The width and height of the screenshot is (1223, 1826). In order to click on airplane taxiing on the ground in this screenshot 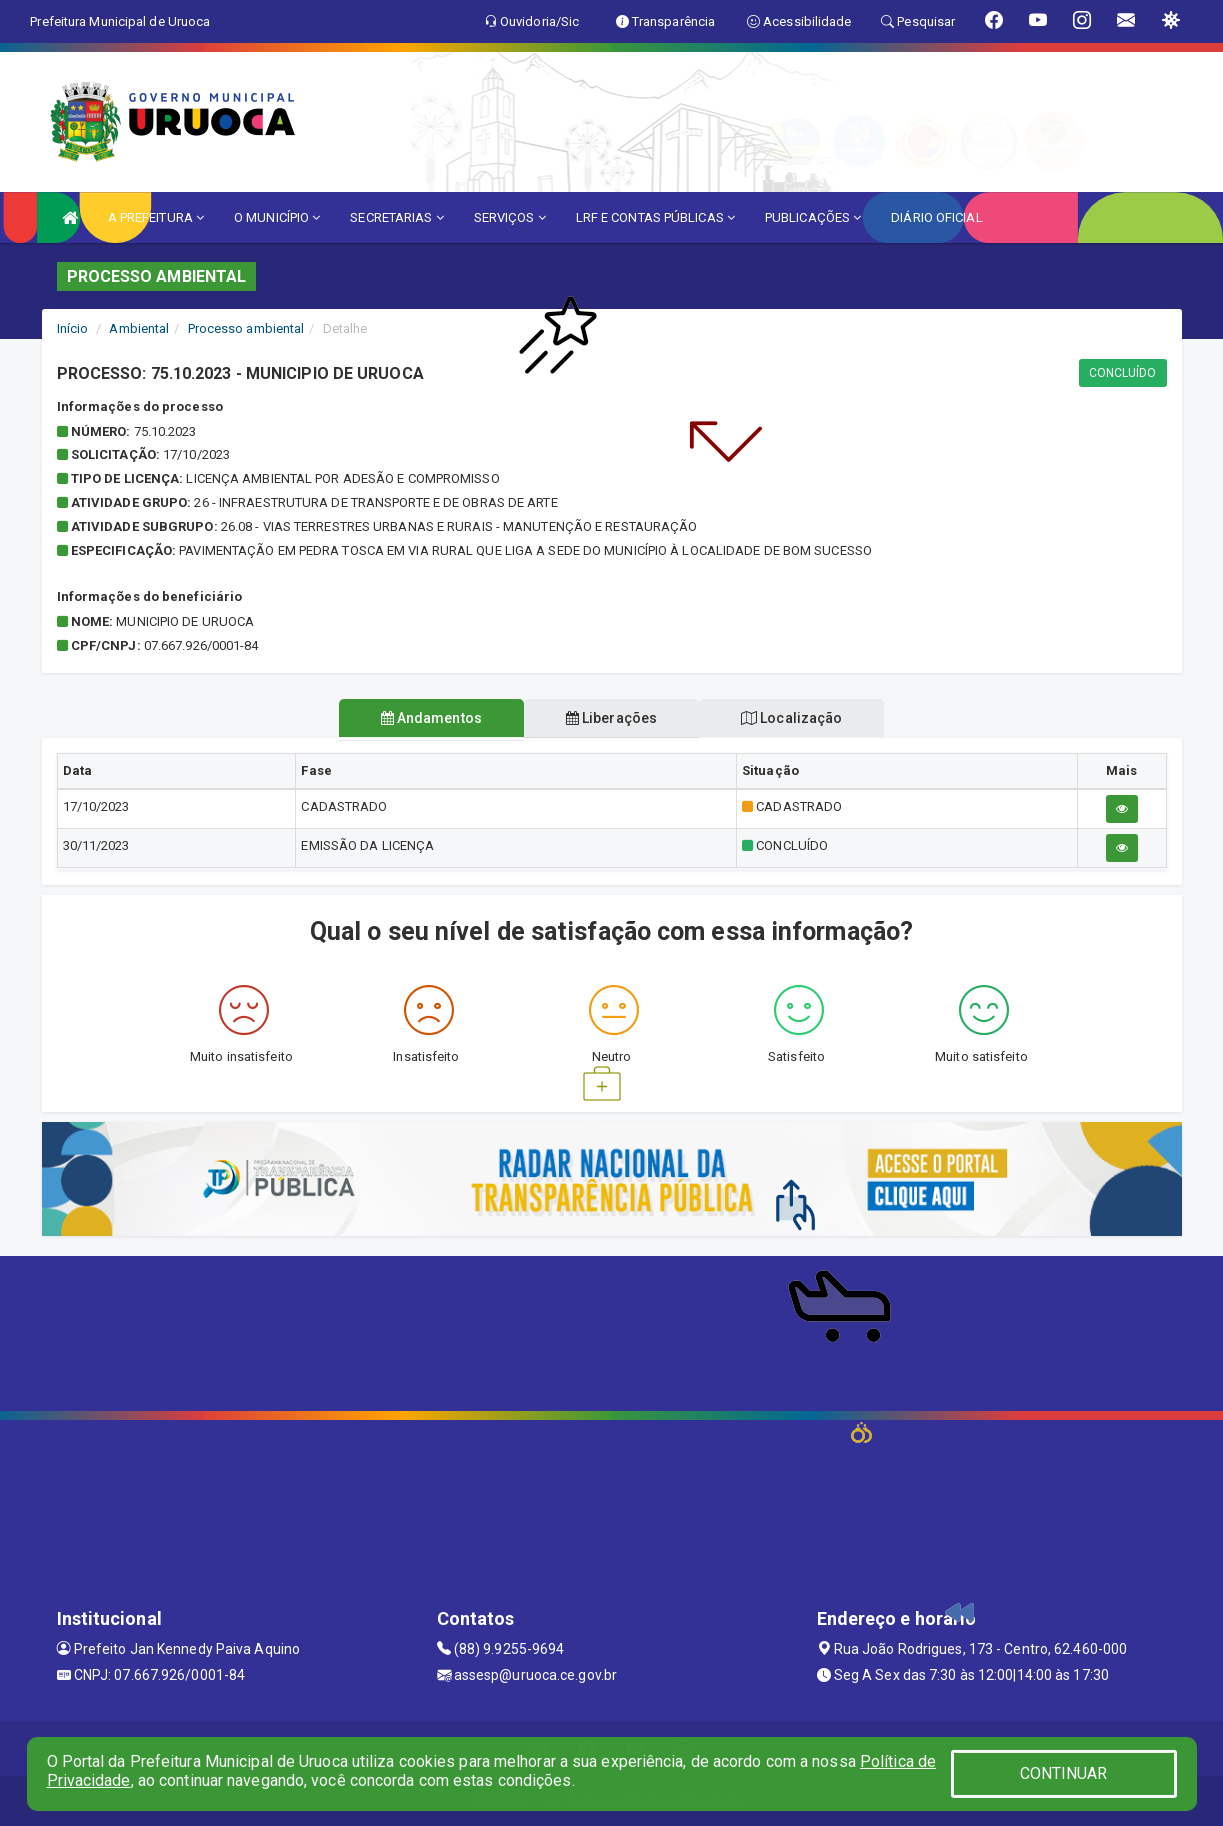, I will do `click(839, 1304)`.